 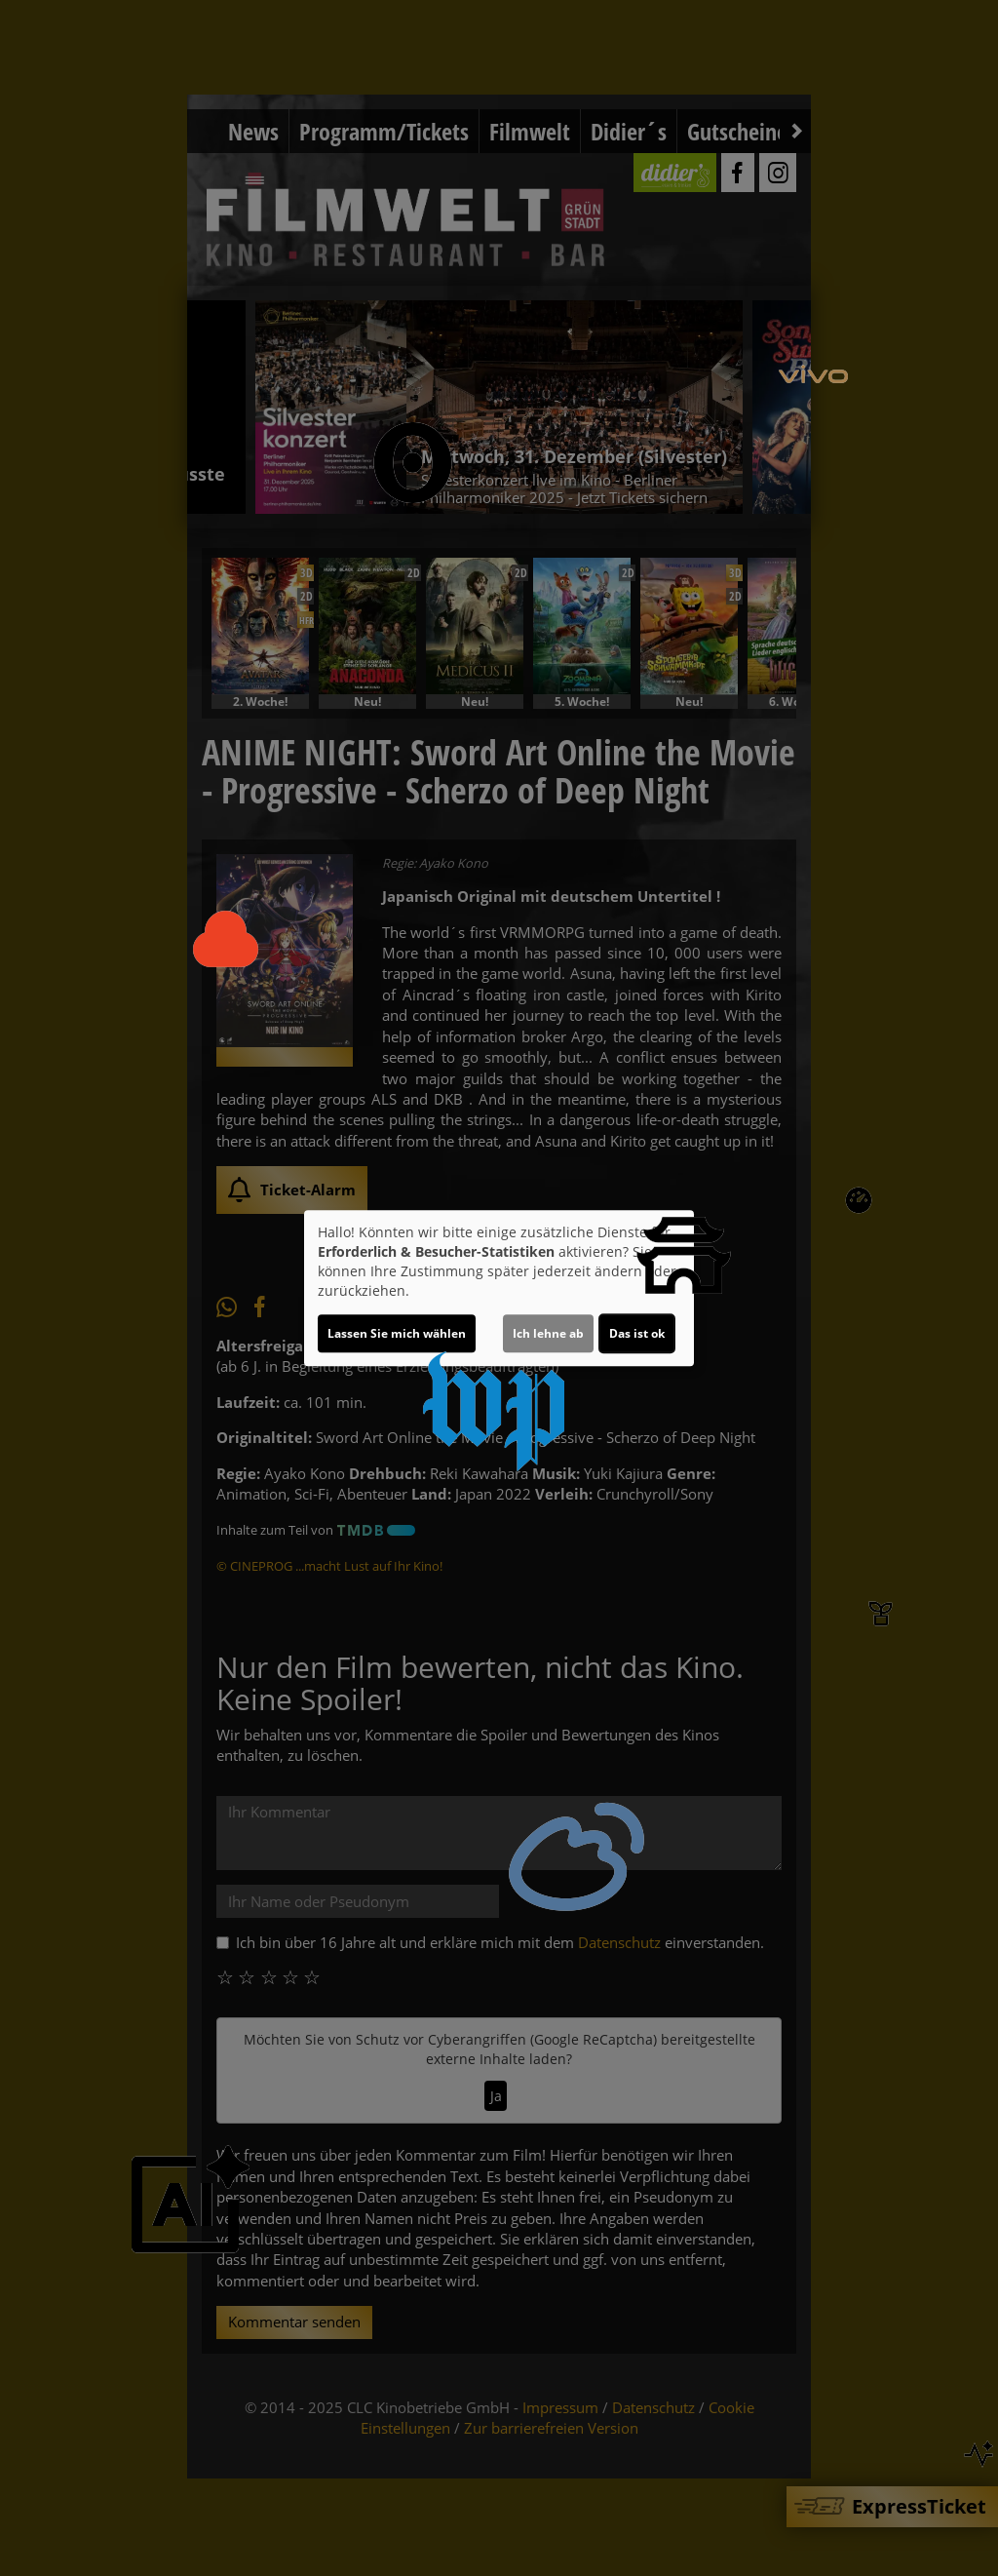 What do you see at coordinates (185, 2205) in the screenshot?
I see `generate content using AI` at bounding box center [185, 2205].